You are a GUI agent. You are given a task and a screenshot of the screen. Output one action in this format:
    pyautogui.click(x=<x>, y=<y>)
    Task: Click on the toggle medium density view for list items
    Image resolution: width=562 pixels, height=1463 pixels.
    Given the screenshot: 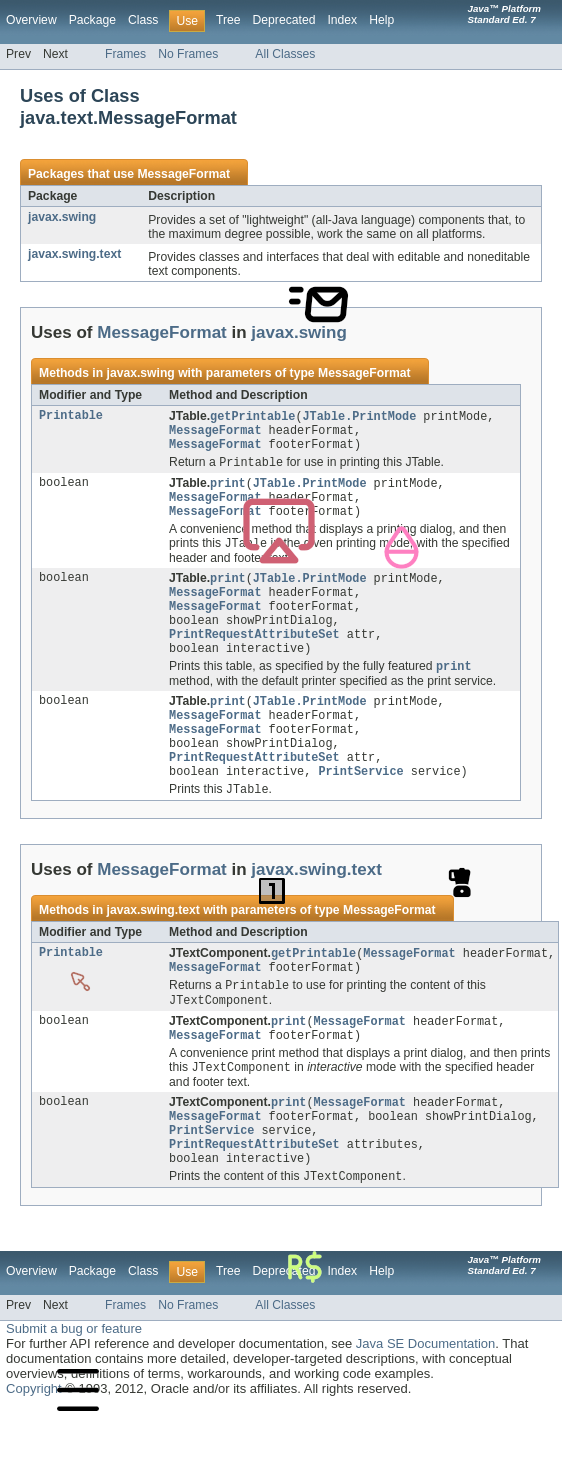 What is the action you would take?
    pyautogui.click(x=78, y=1390)
    